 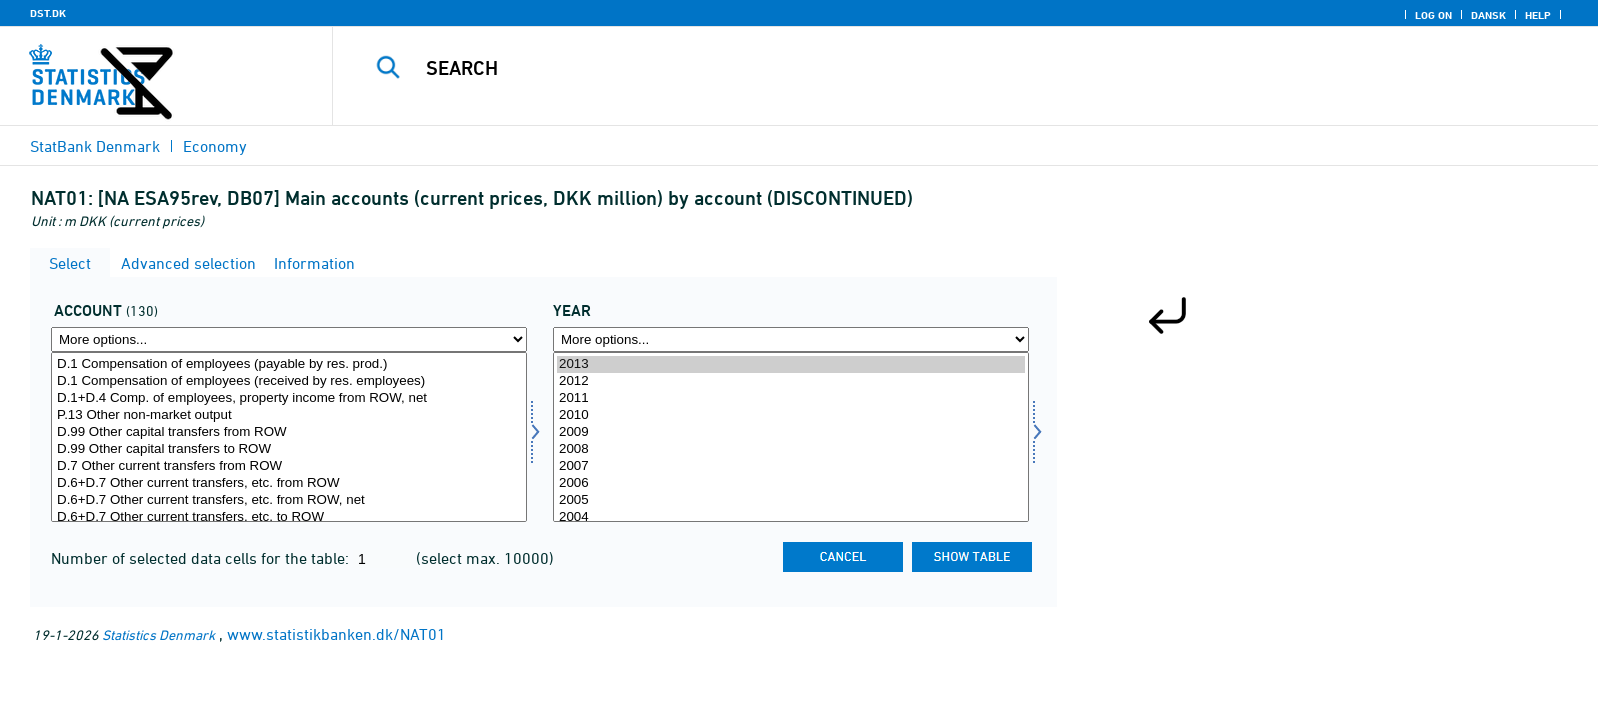 I want to click on indicates an alcohol-free zone or no drinks allowed, so click(x=139, y=81).